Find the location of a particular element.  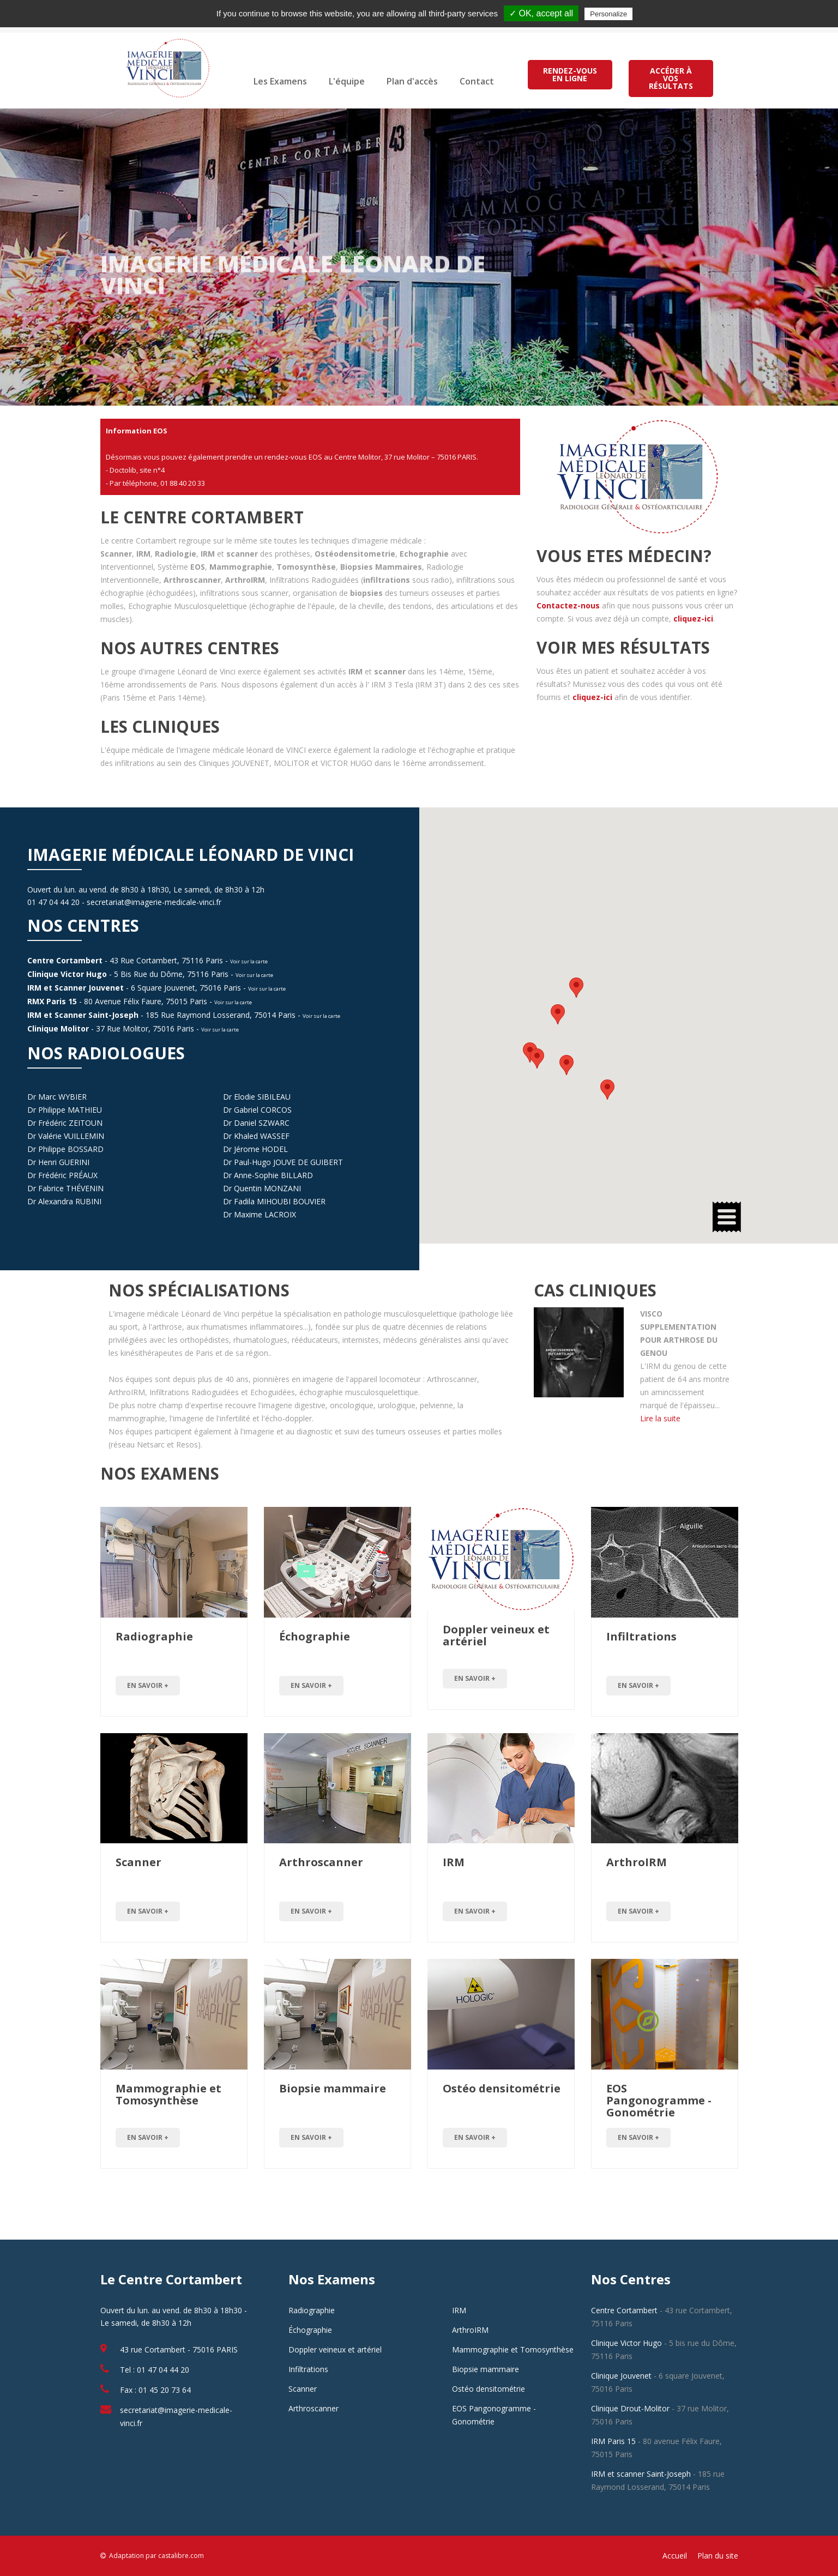

view purchase receipt or transaction history is located at coordinates (727, 1217).